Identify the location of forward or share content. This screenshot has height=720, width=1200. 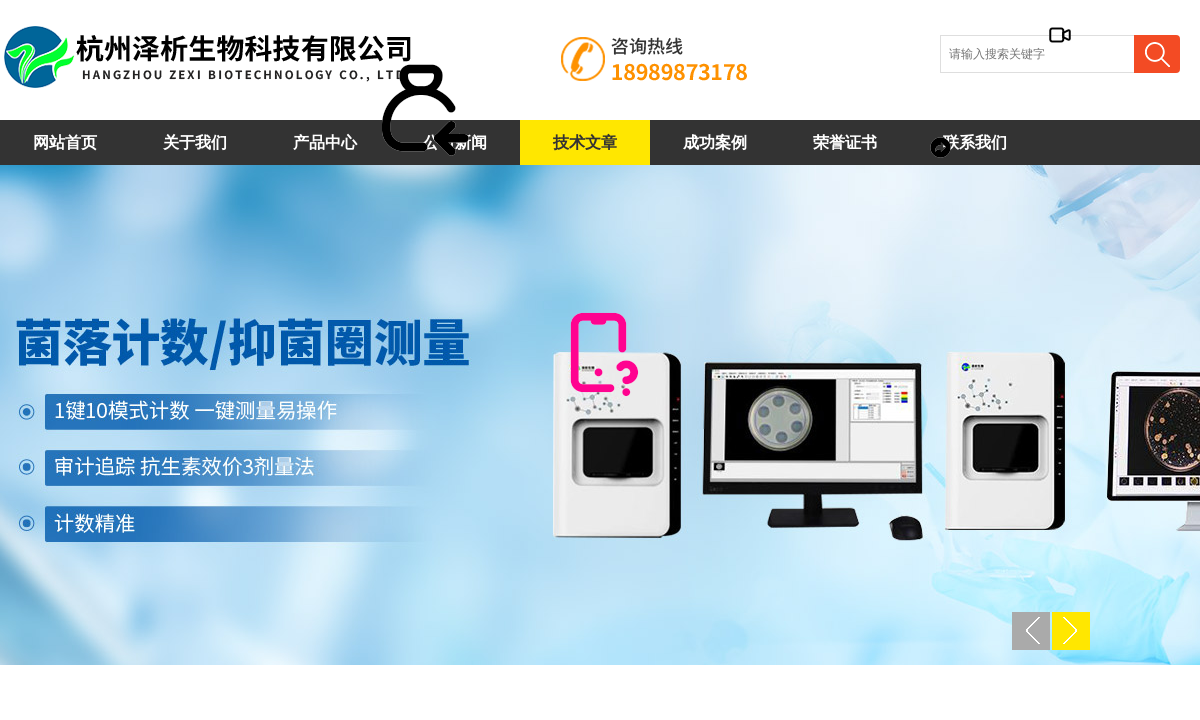
(940, 147).